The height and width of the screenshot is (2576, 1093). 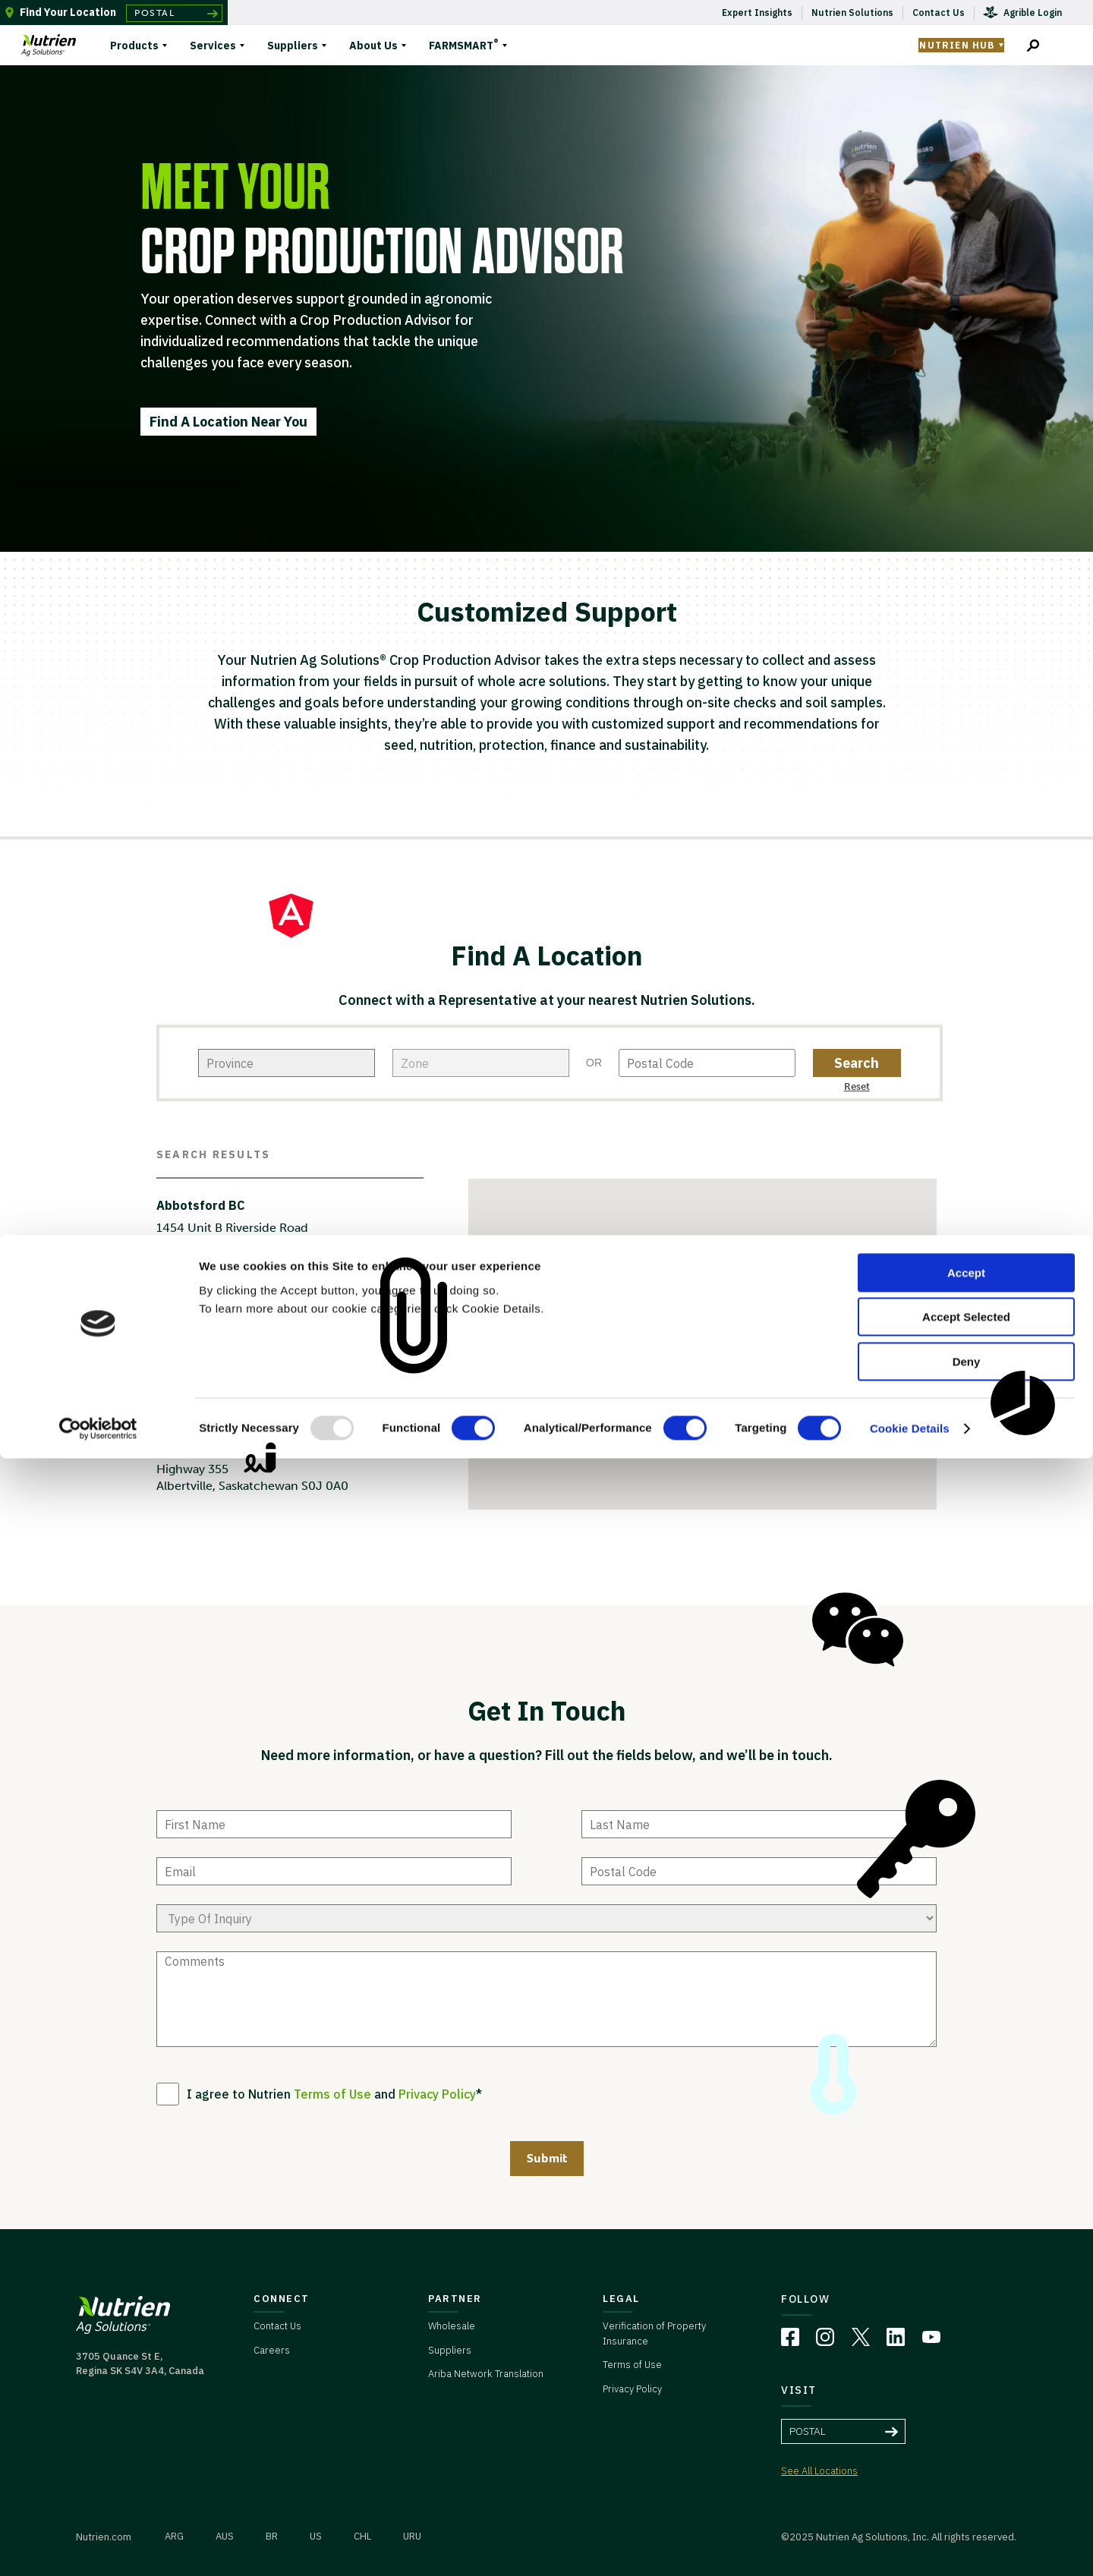 What do you see at coordinates (291, 915) in the screenshot?
I see `angular framework logo` at bounding box center [291, 915].